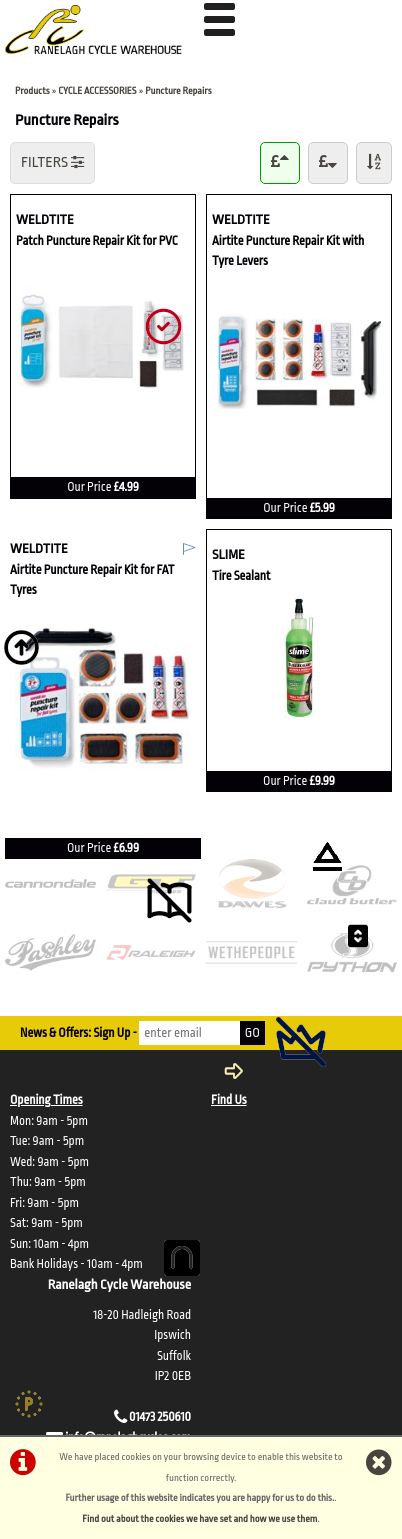 The width and height of the screenshot is (402, 1539). What do you see at coordinates (21, 647) in the screenshot?
I see `upload a file or content` at bounding box center [21, 647].